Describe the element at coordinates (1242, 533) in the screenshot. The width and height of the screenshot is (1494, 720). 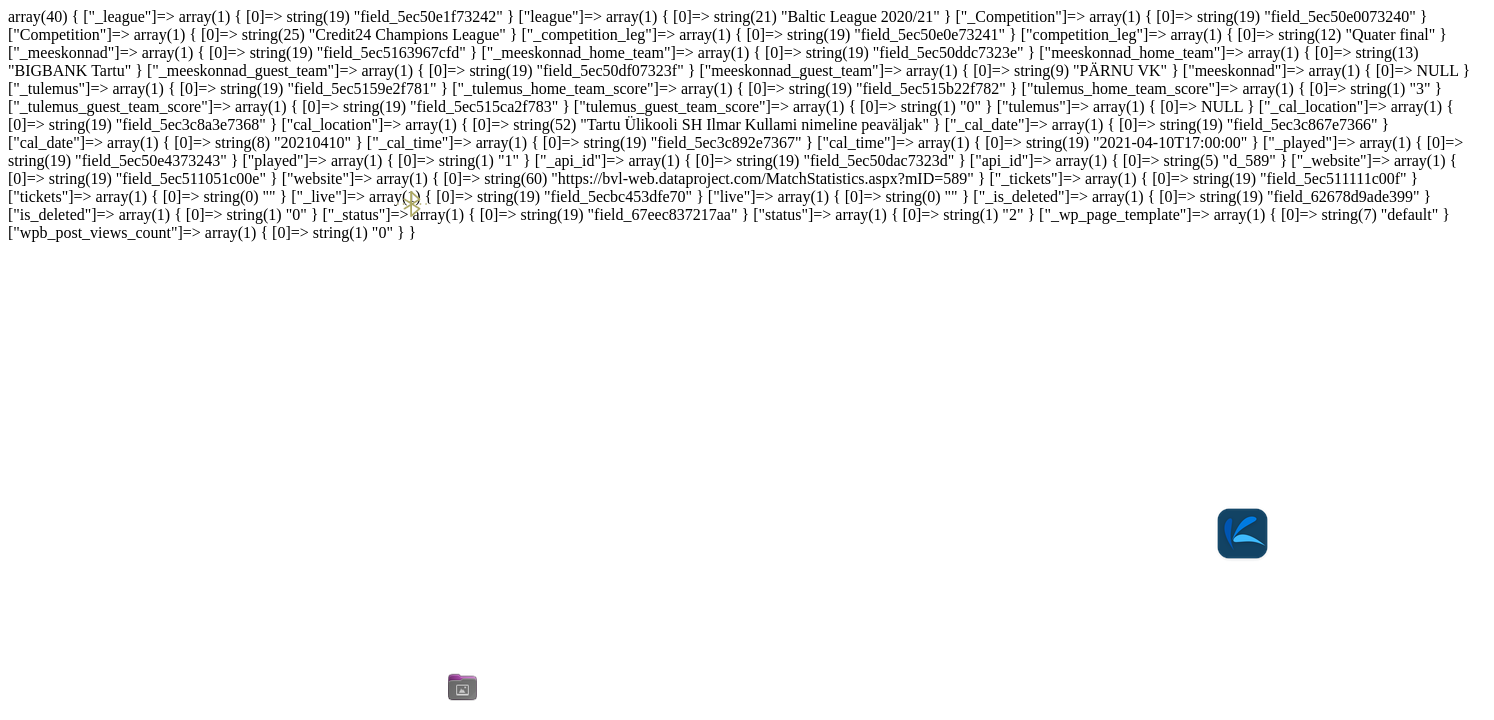
I see `launch the KaOS linux distribution app` at that location.